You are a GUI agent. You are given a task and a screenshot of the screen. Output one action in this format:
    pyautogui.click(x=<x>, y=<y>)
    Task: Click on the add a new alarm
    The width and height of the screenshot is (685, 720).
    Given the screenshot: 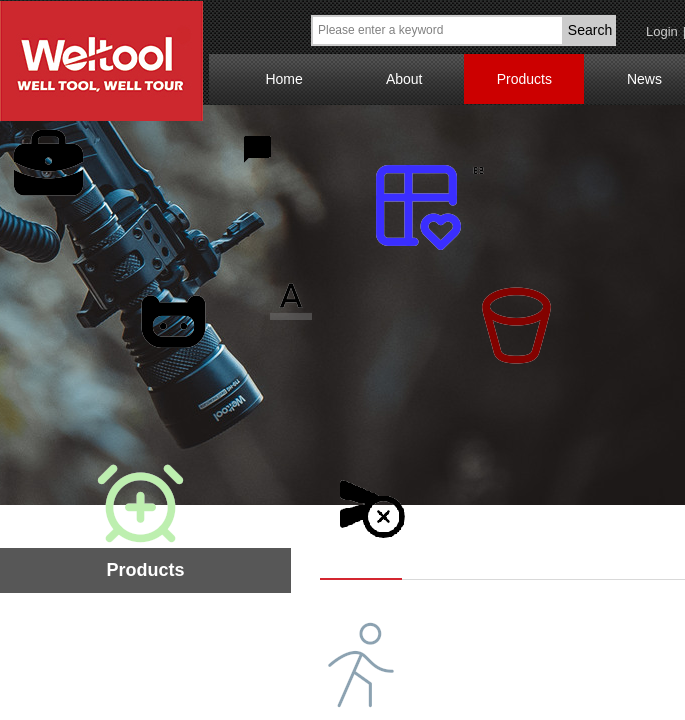 What is the action you would take?
    pyautogui.click(x=140, y=503)
    